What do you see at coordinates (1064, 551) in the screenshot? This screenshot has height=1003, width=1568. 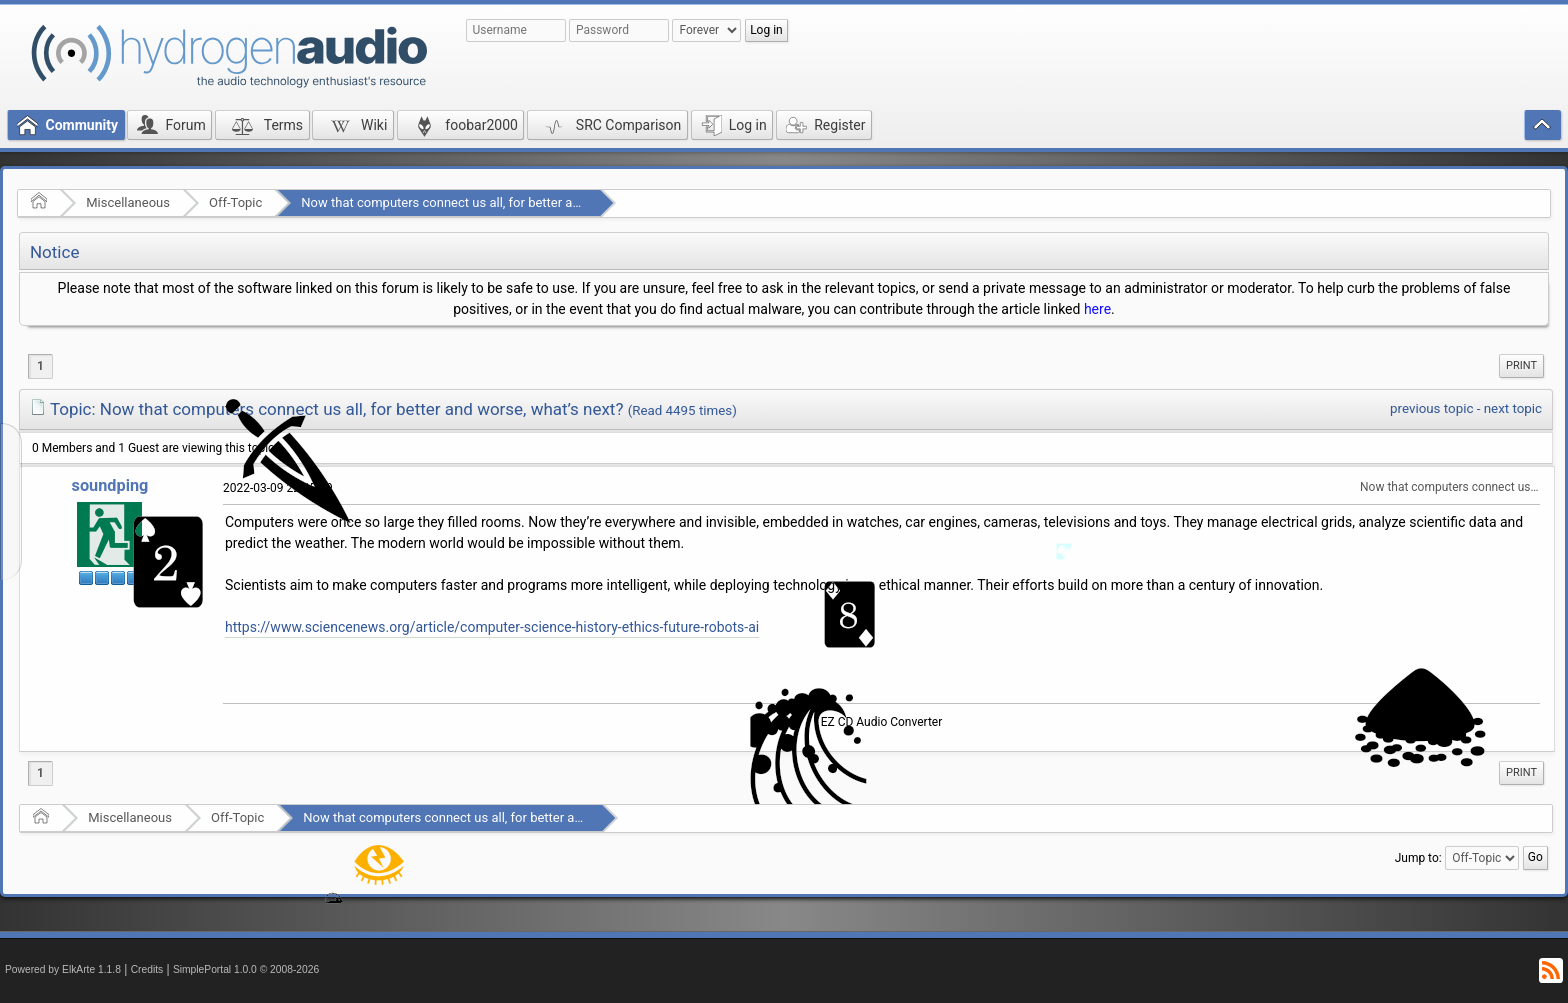 I see `select ent or tree creature character` at bounding box center [1064, 551].